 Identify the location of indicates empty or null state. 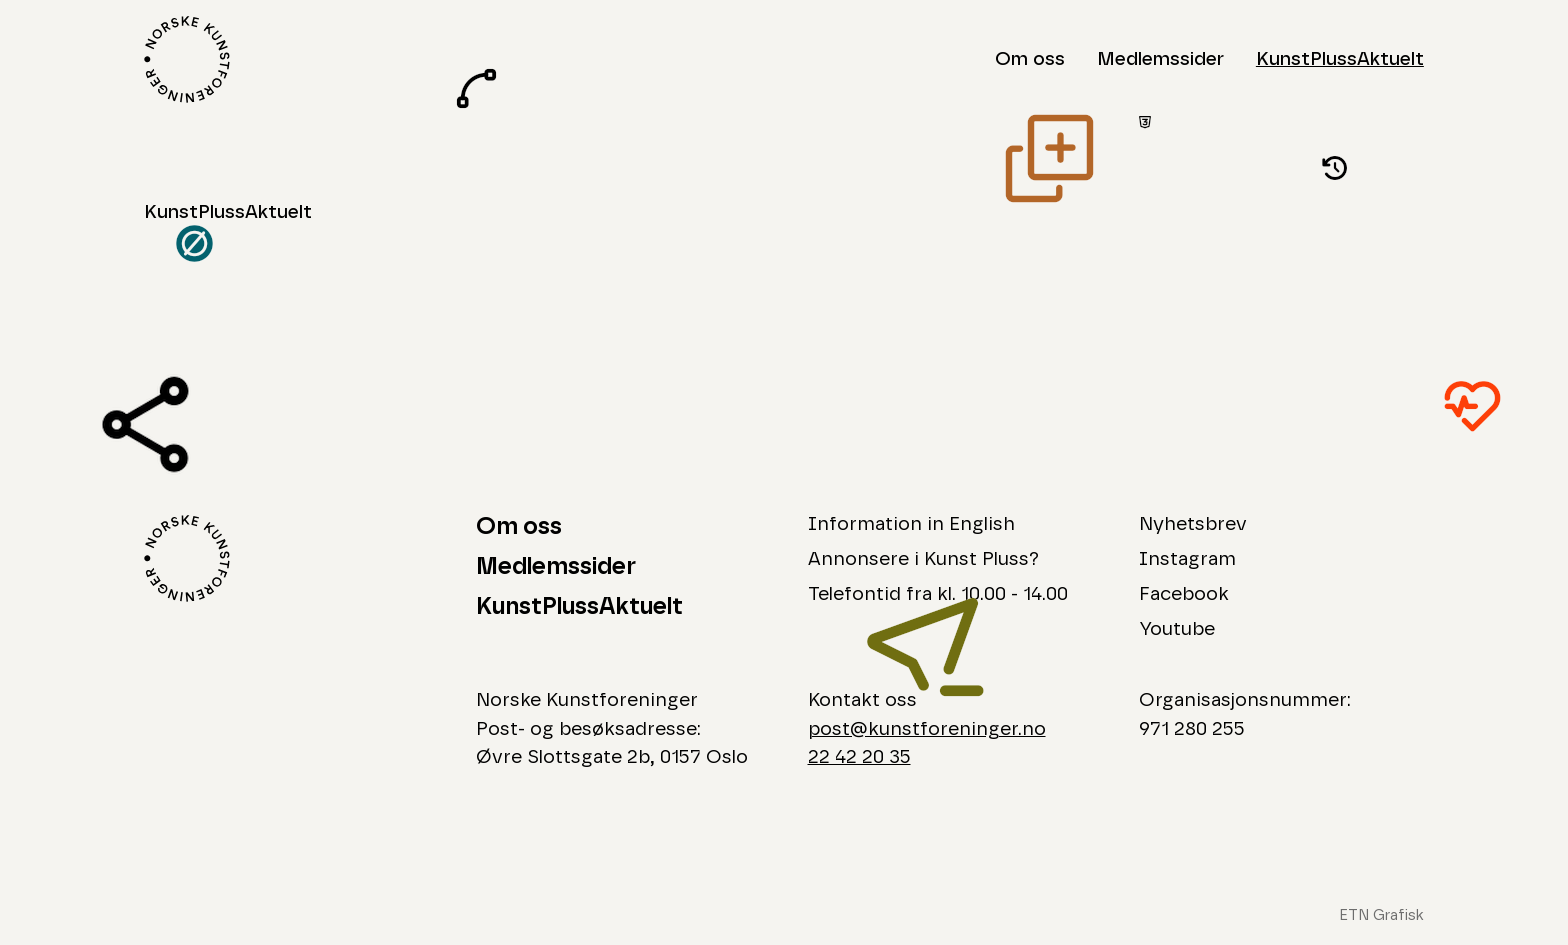
(194, 243).